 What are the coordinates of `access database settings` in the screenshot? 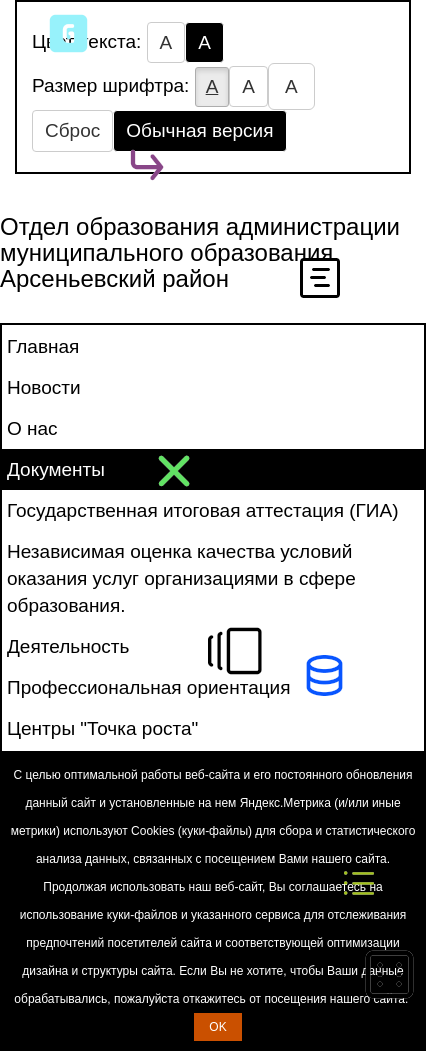 It's located at (324, 675).